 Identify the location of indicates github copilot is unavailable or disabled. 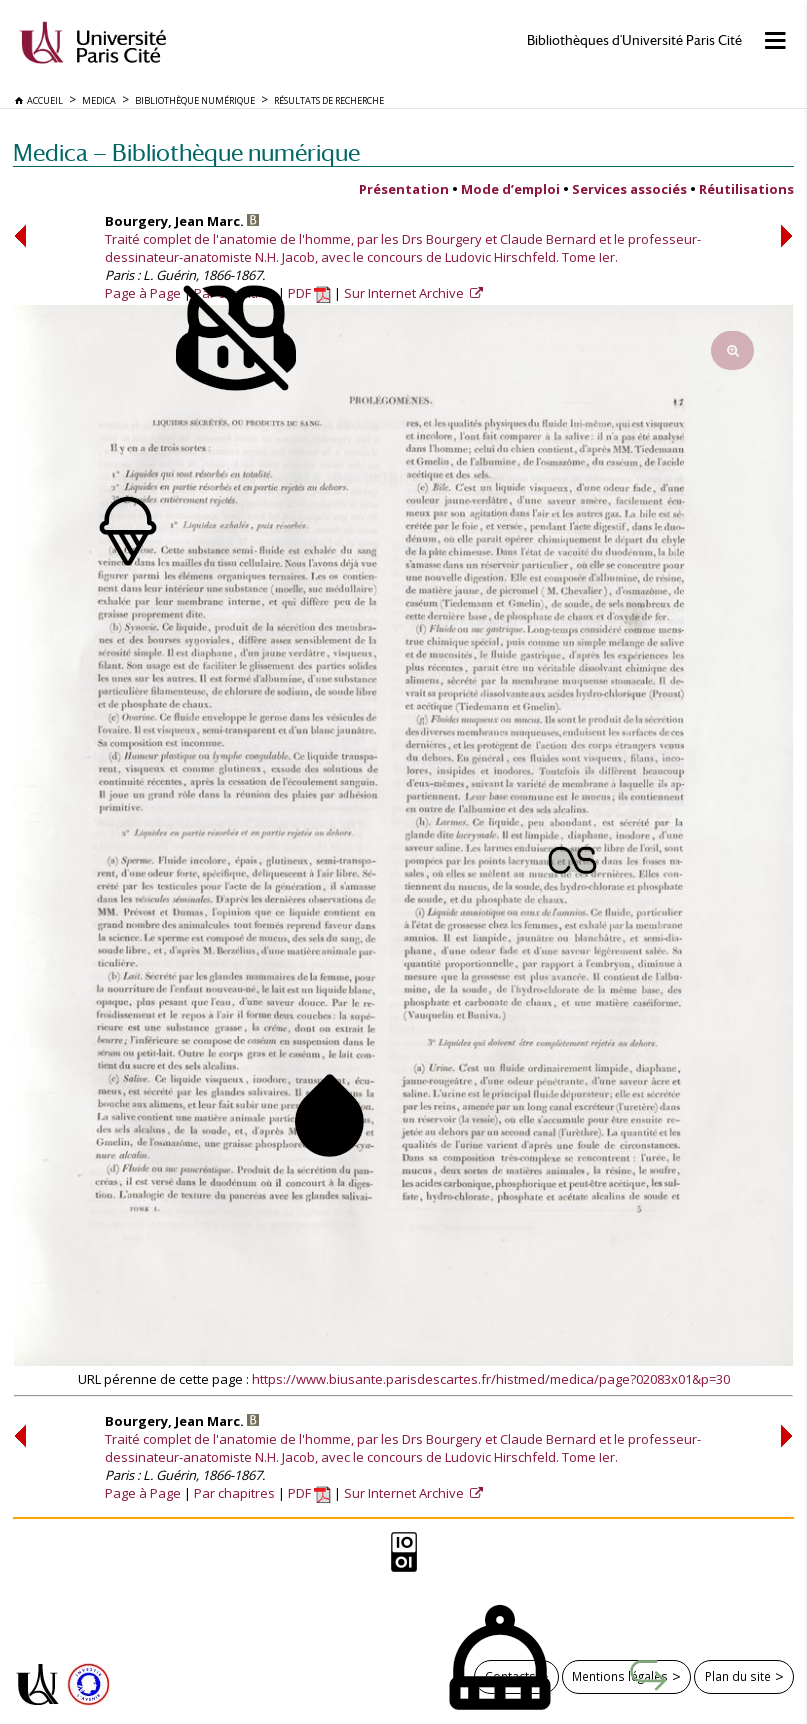
(236, 338).